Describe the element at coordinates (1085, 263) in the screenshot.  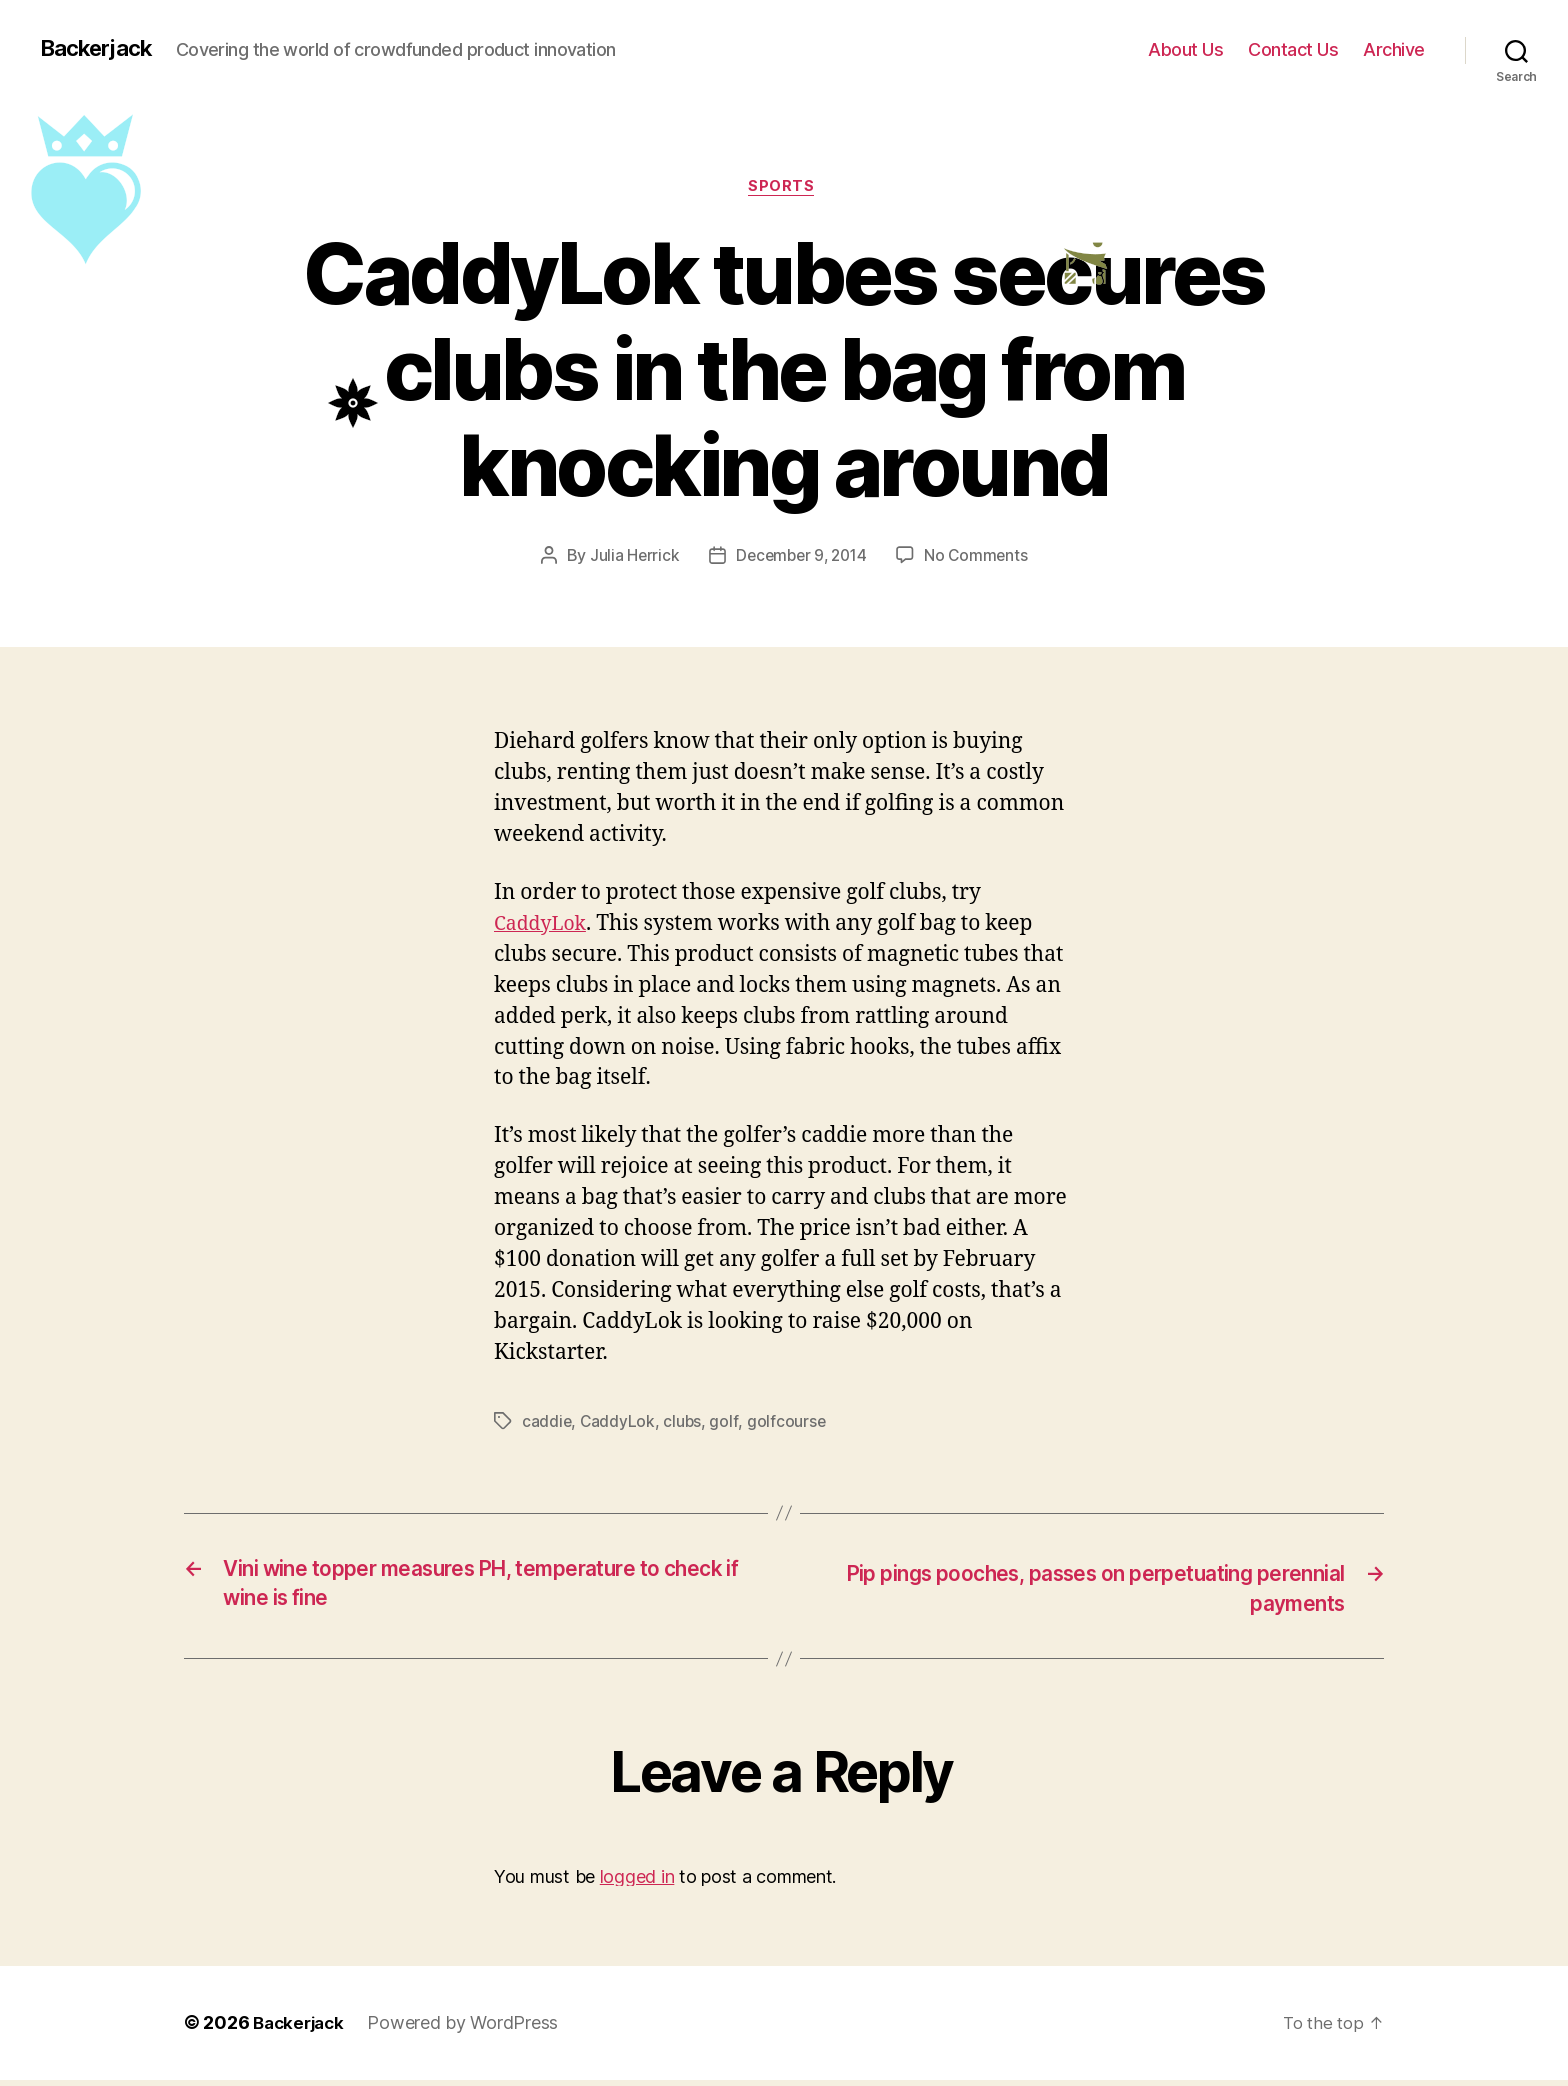
I see `set up camp in a desert region` at that location.